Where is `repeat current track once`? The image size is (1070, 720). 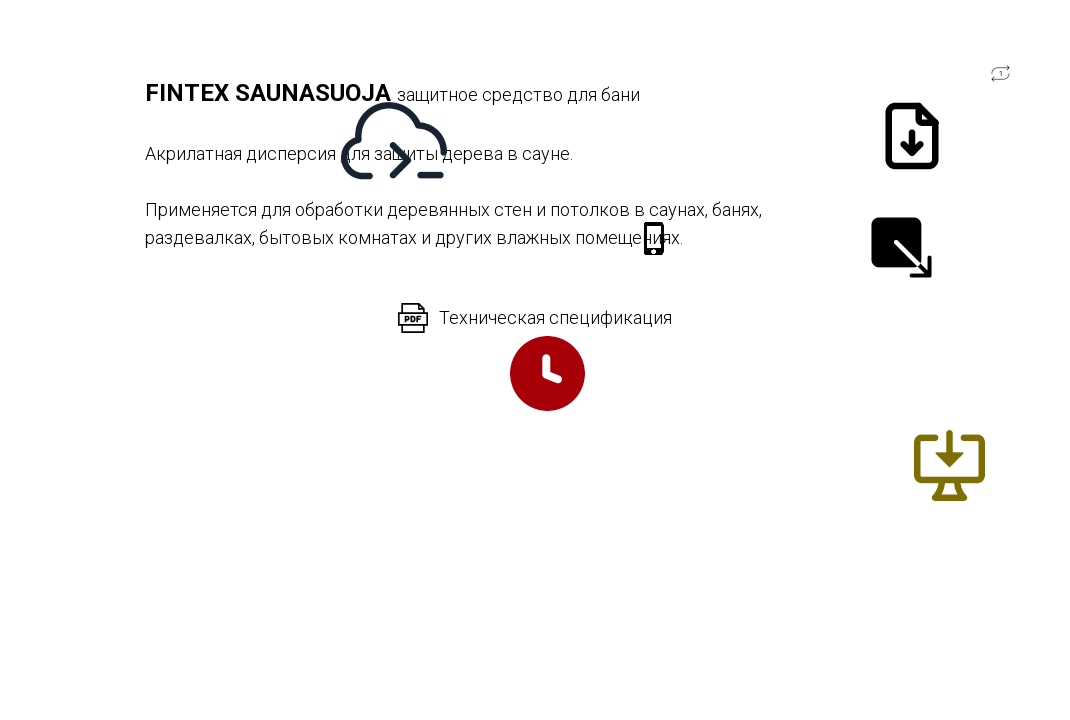 repeat current track once is located at coordinates (1000, 73).